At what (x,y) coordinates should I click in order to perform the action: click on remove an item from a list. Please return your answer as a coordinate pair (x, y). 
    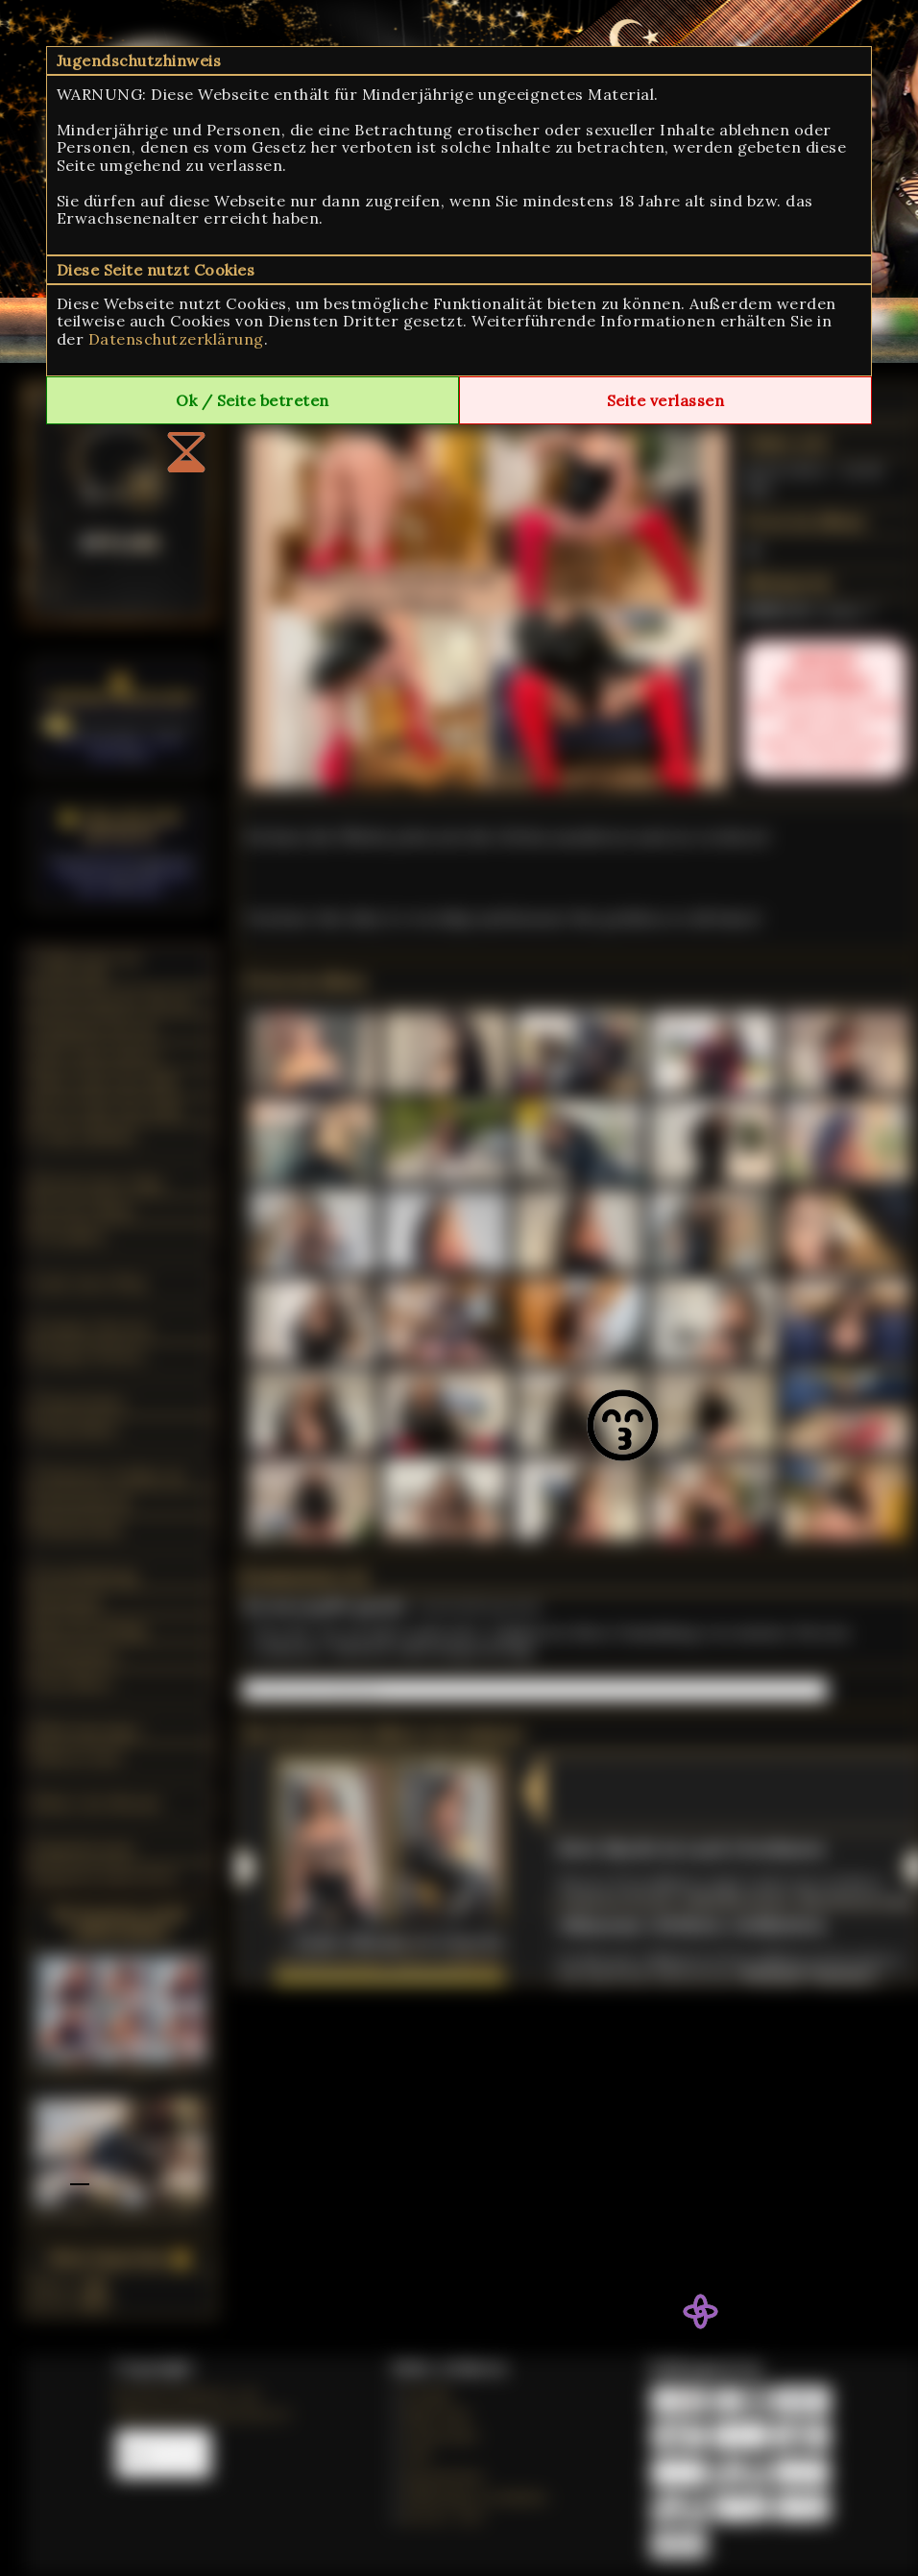
    Looking at the image, I should click on (80, 2184).